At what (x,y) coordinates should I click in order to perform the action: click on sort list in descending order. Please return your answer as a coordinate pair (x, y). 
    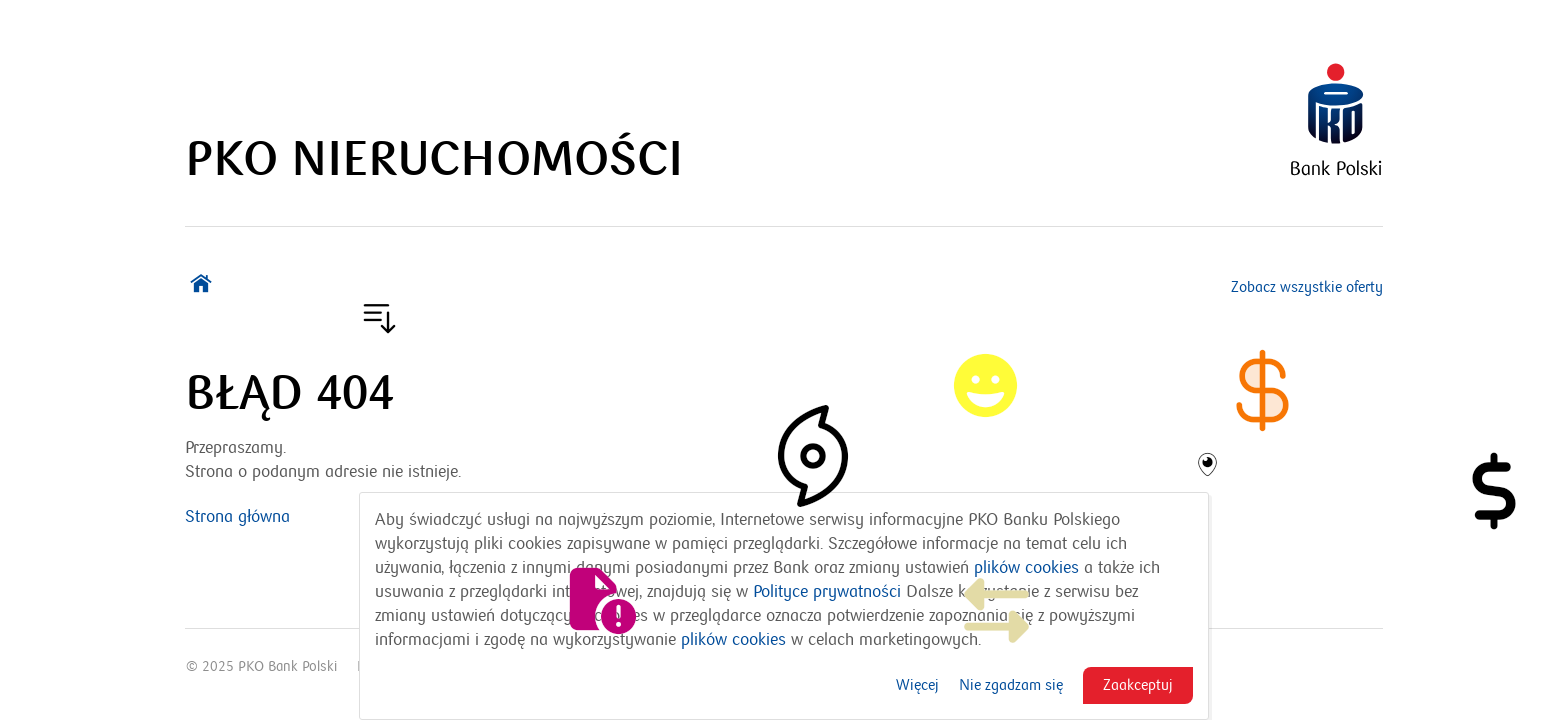
    Looking at the image, I should click on (379, 317).